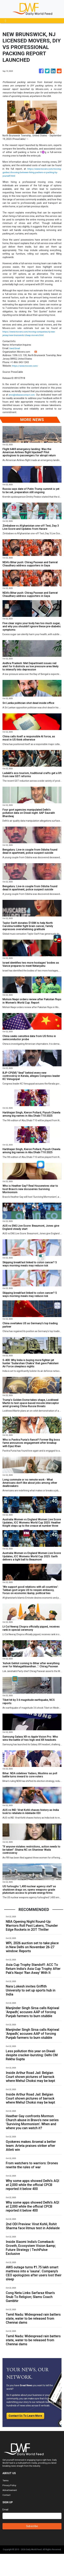 Image resolution: width=64 pixels, height=2576 pixels. What do you see at coordinates (26, 1533) in the screenshot?
I see `open football manager app` at bounding box center [26, 1533].